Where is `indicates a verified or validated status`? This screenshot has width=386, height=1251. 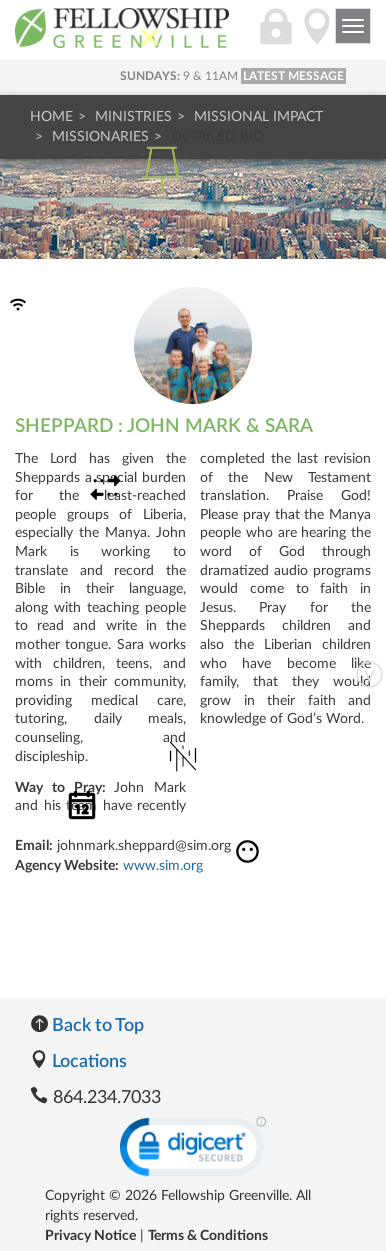
indicates a verified or validated status is located at coordinates (369, 674).